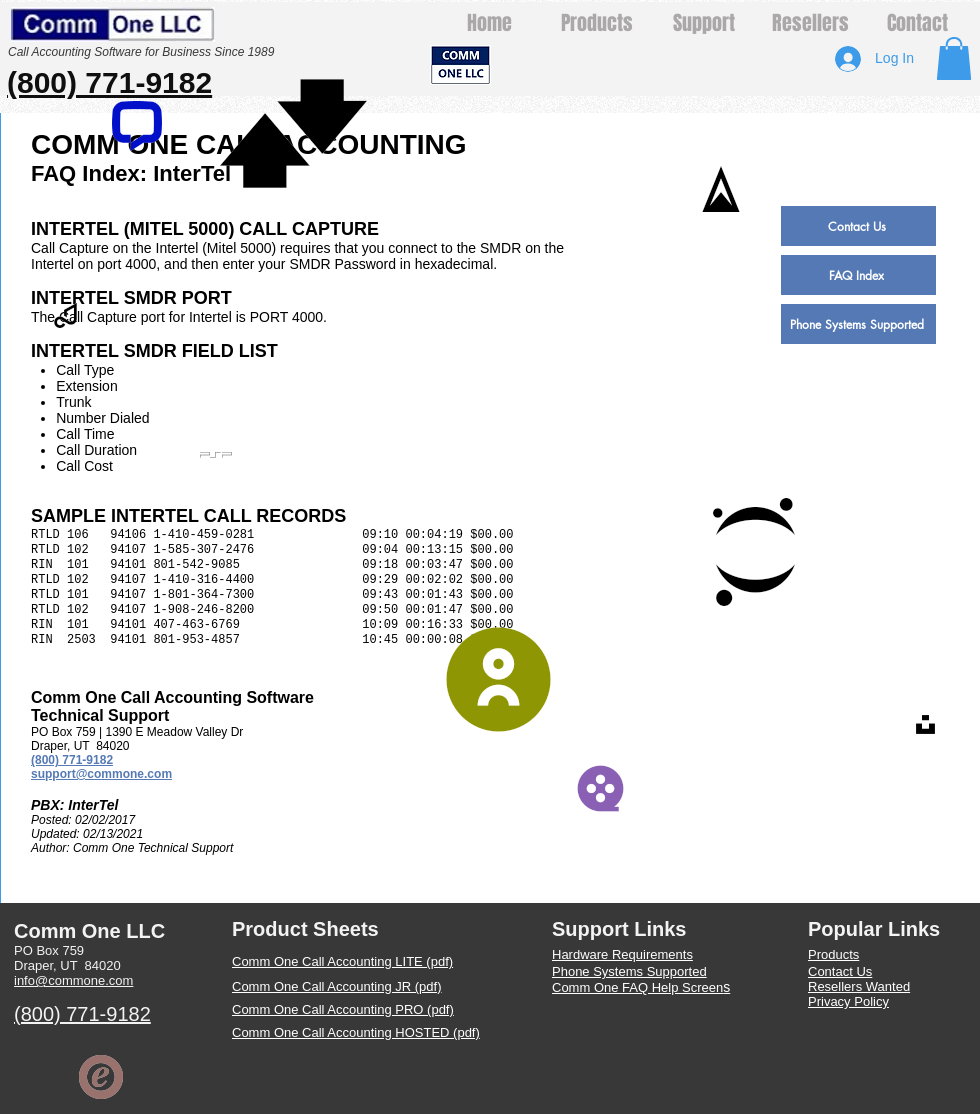  Describe the element at coordinates (600, 788) in the screenshot. I see `browse movies or video content` at that location.